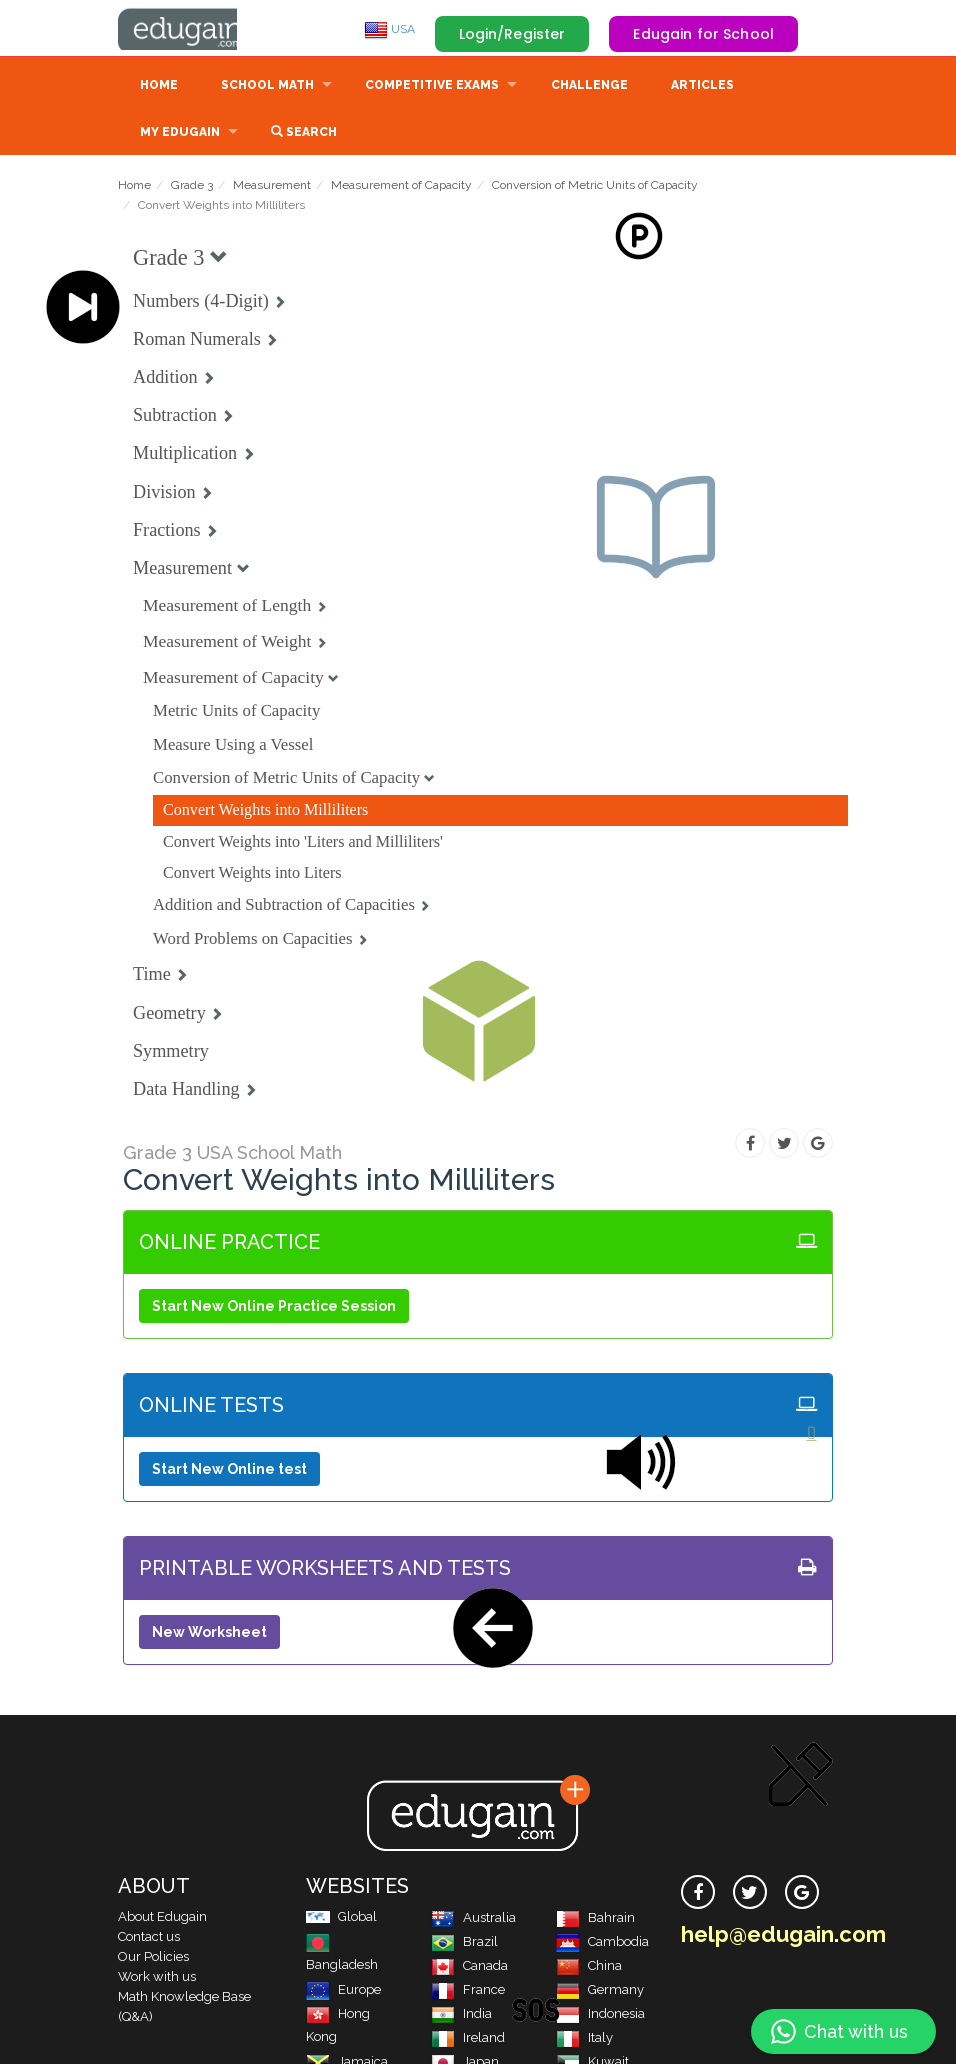 This screenshot has height=2064, width=956. I want to click on skip to the next track, so click(83, 307).